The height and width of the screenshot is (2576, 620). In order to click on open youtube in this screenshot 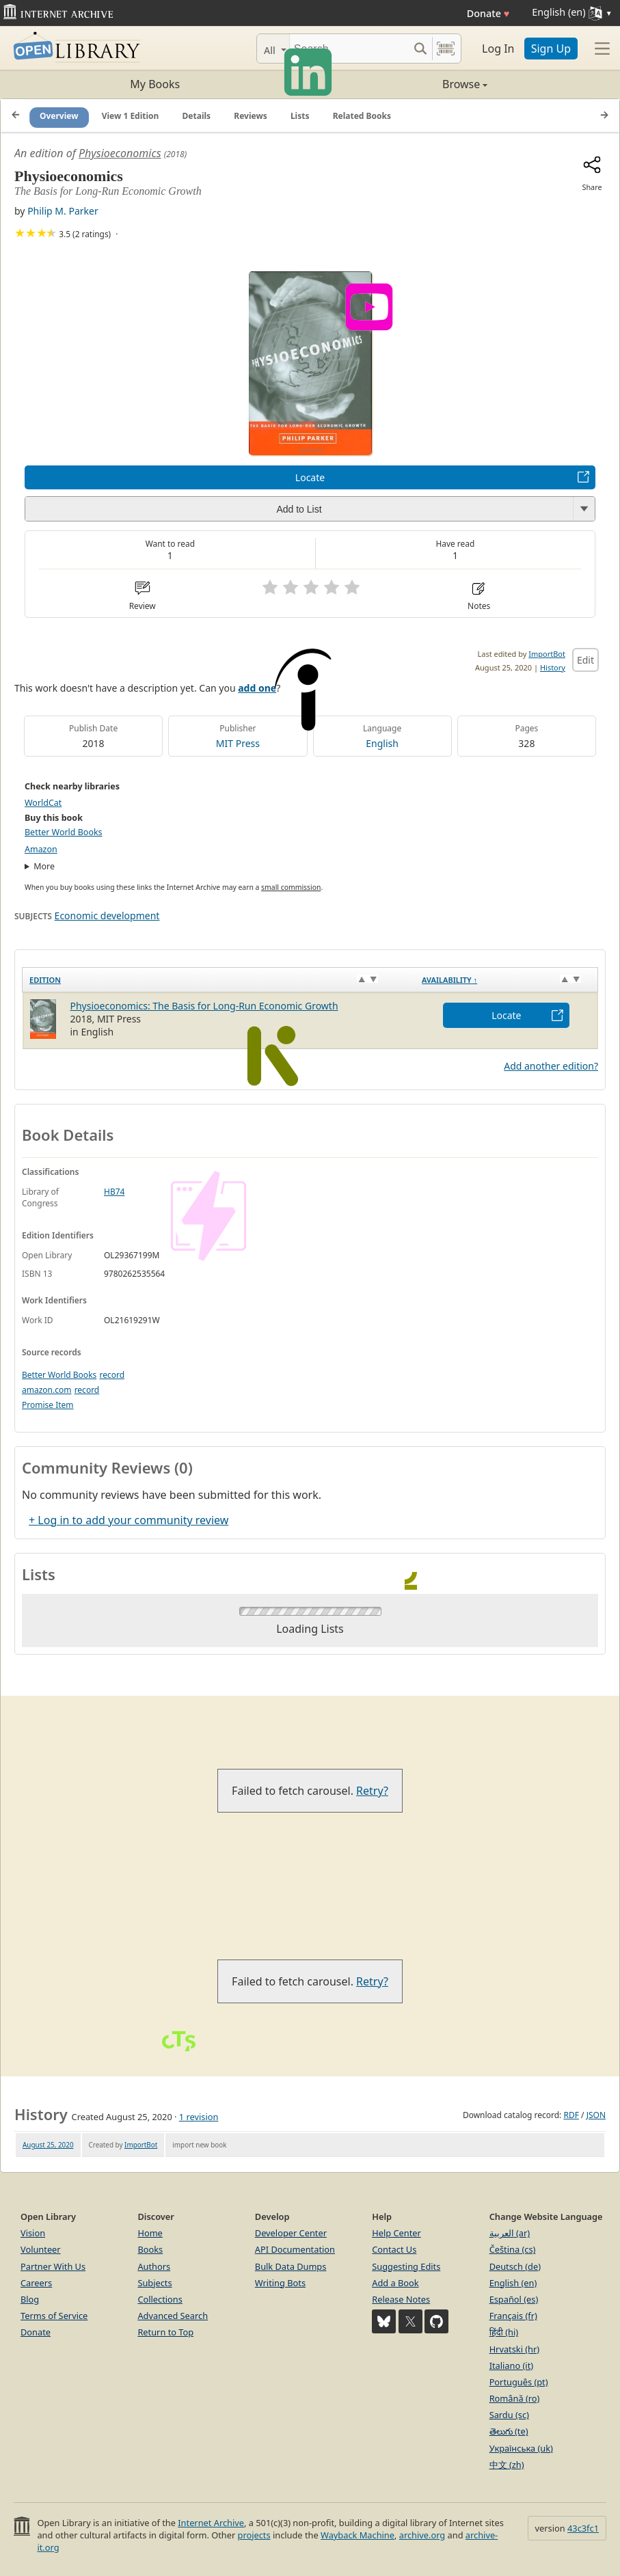, I will do `click(369, 307)`.